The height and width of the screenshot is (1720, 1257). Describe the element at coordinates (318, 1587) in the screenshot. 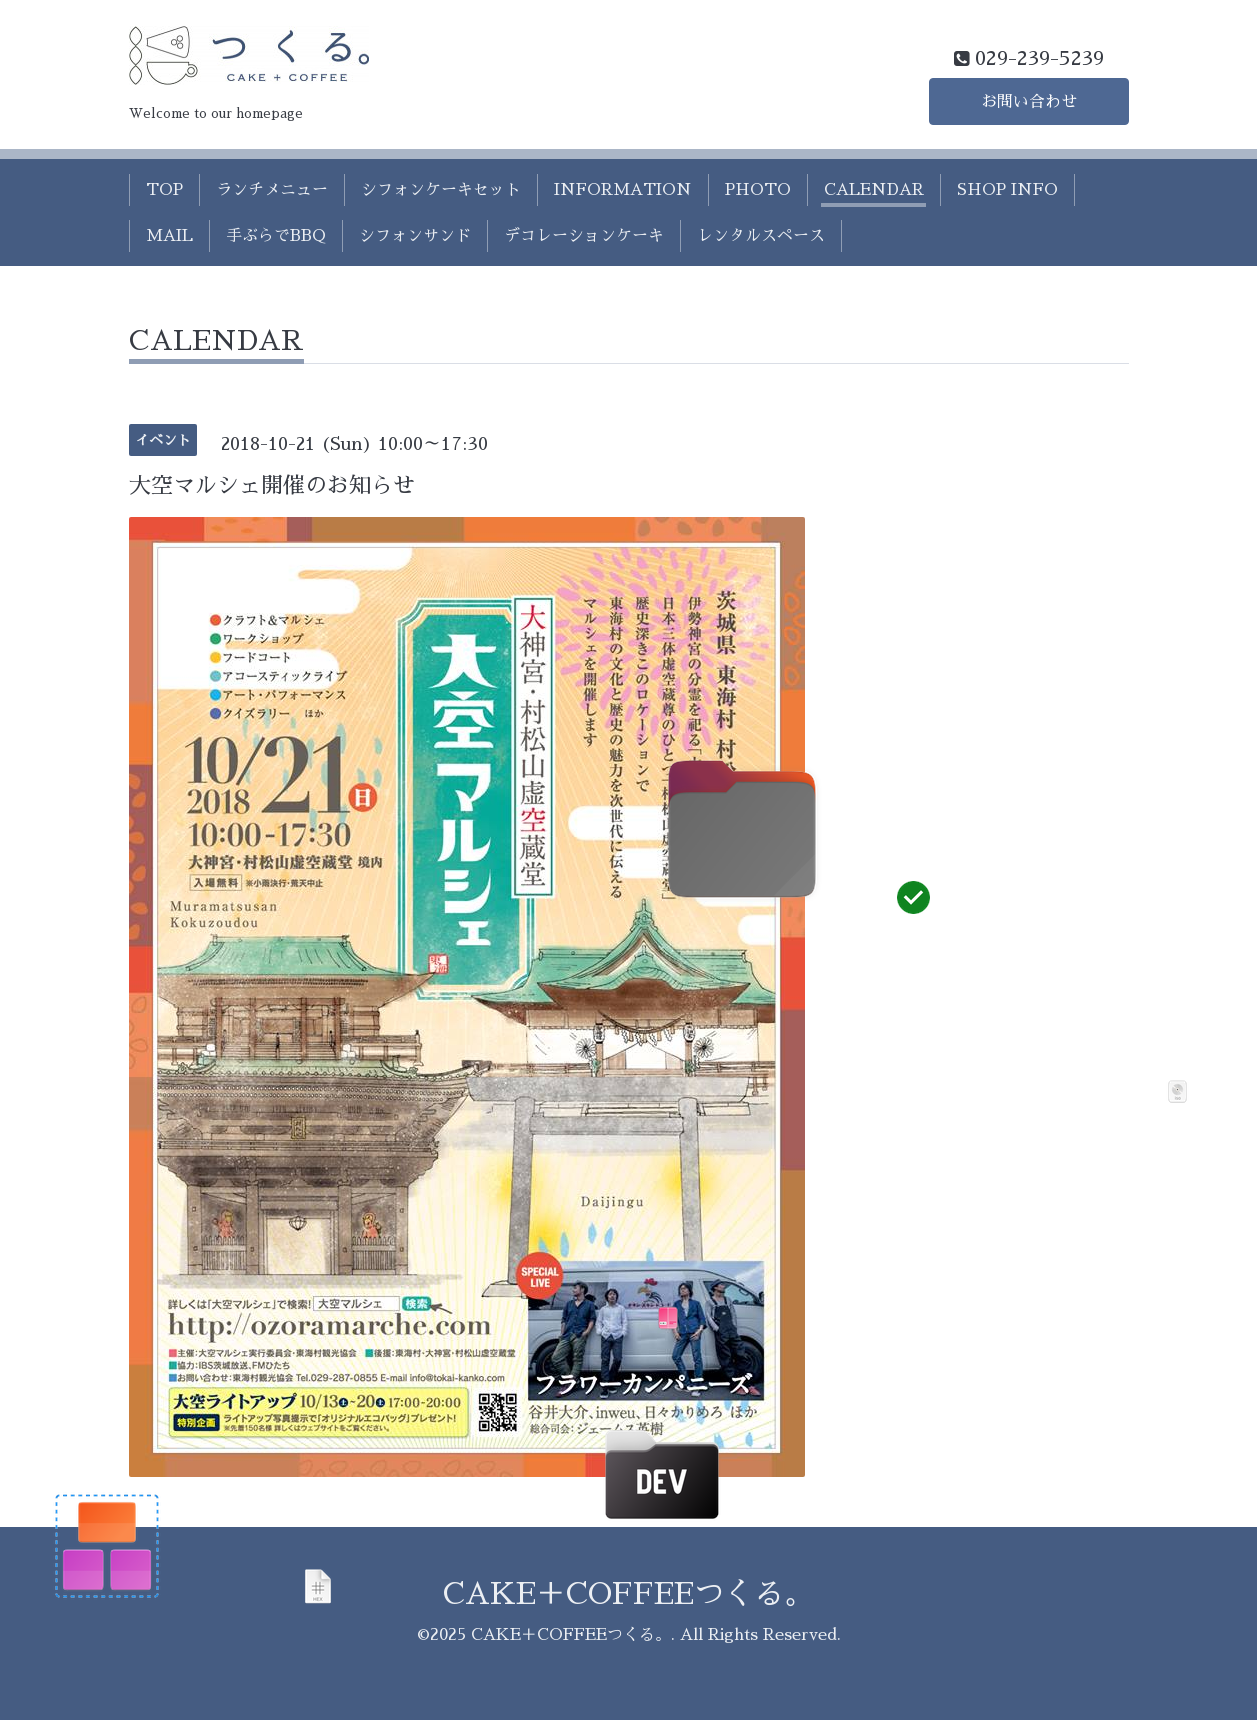

I see `open a hexadecimal data file` at that location.